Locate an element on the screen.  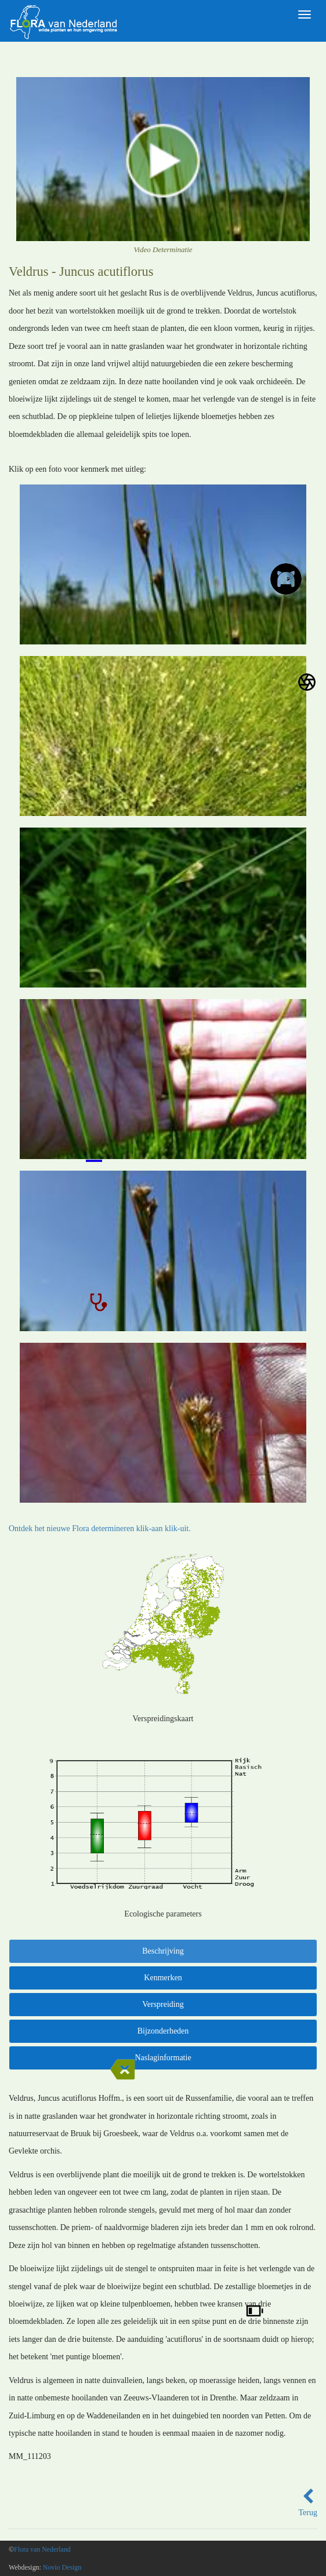
access health or medical features is located at coordinates (97, 1302).